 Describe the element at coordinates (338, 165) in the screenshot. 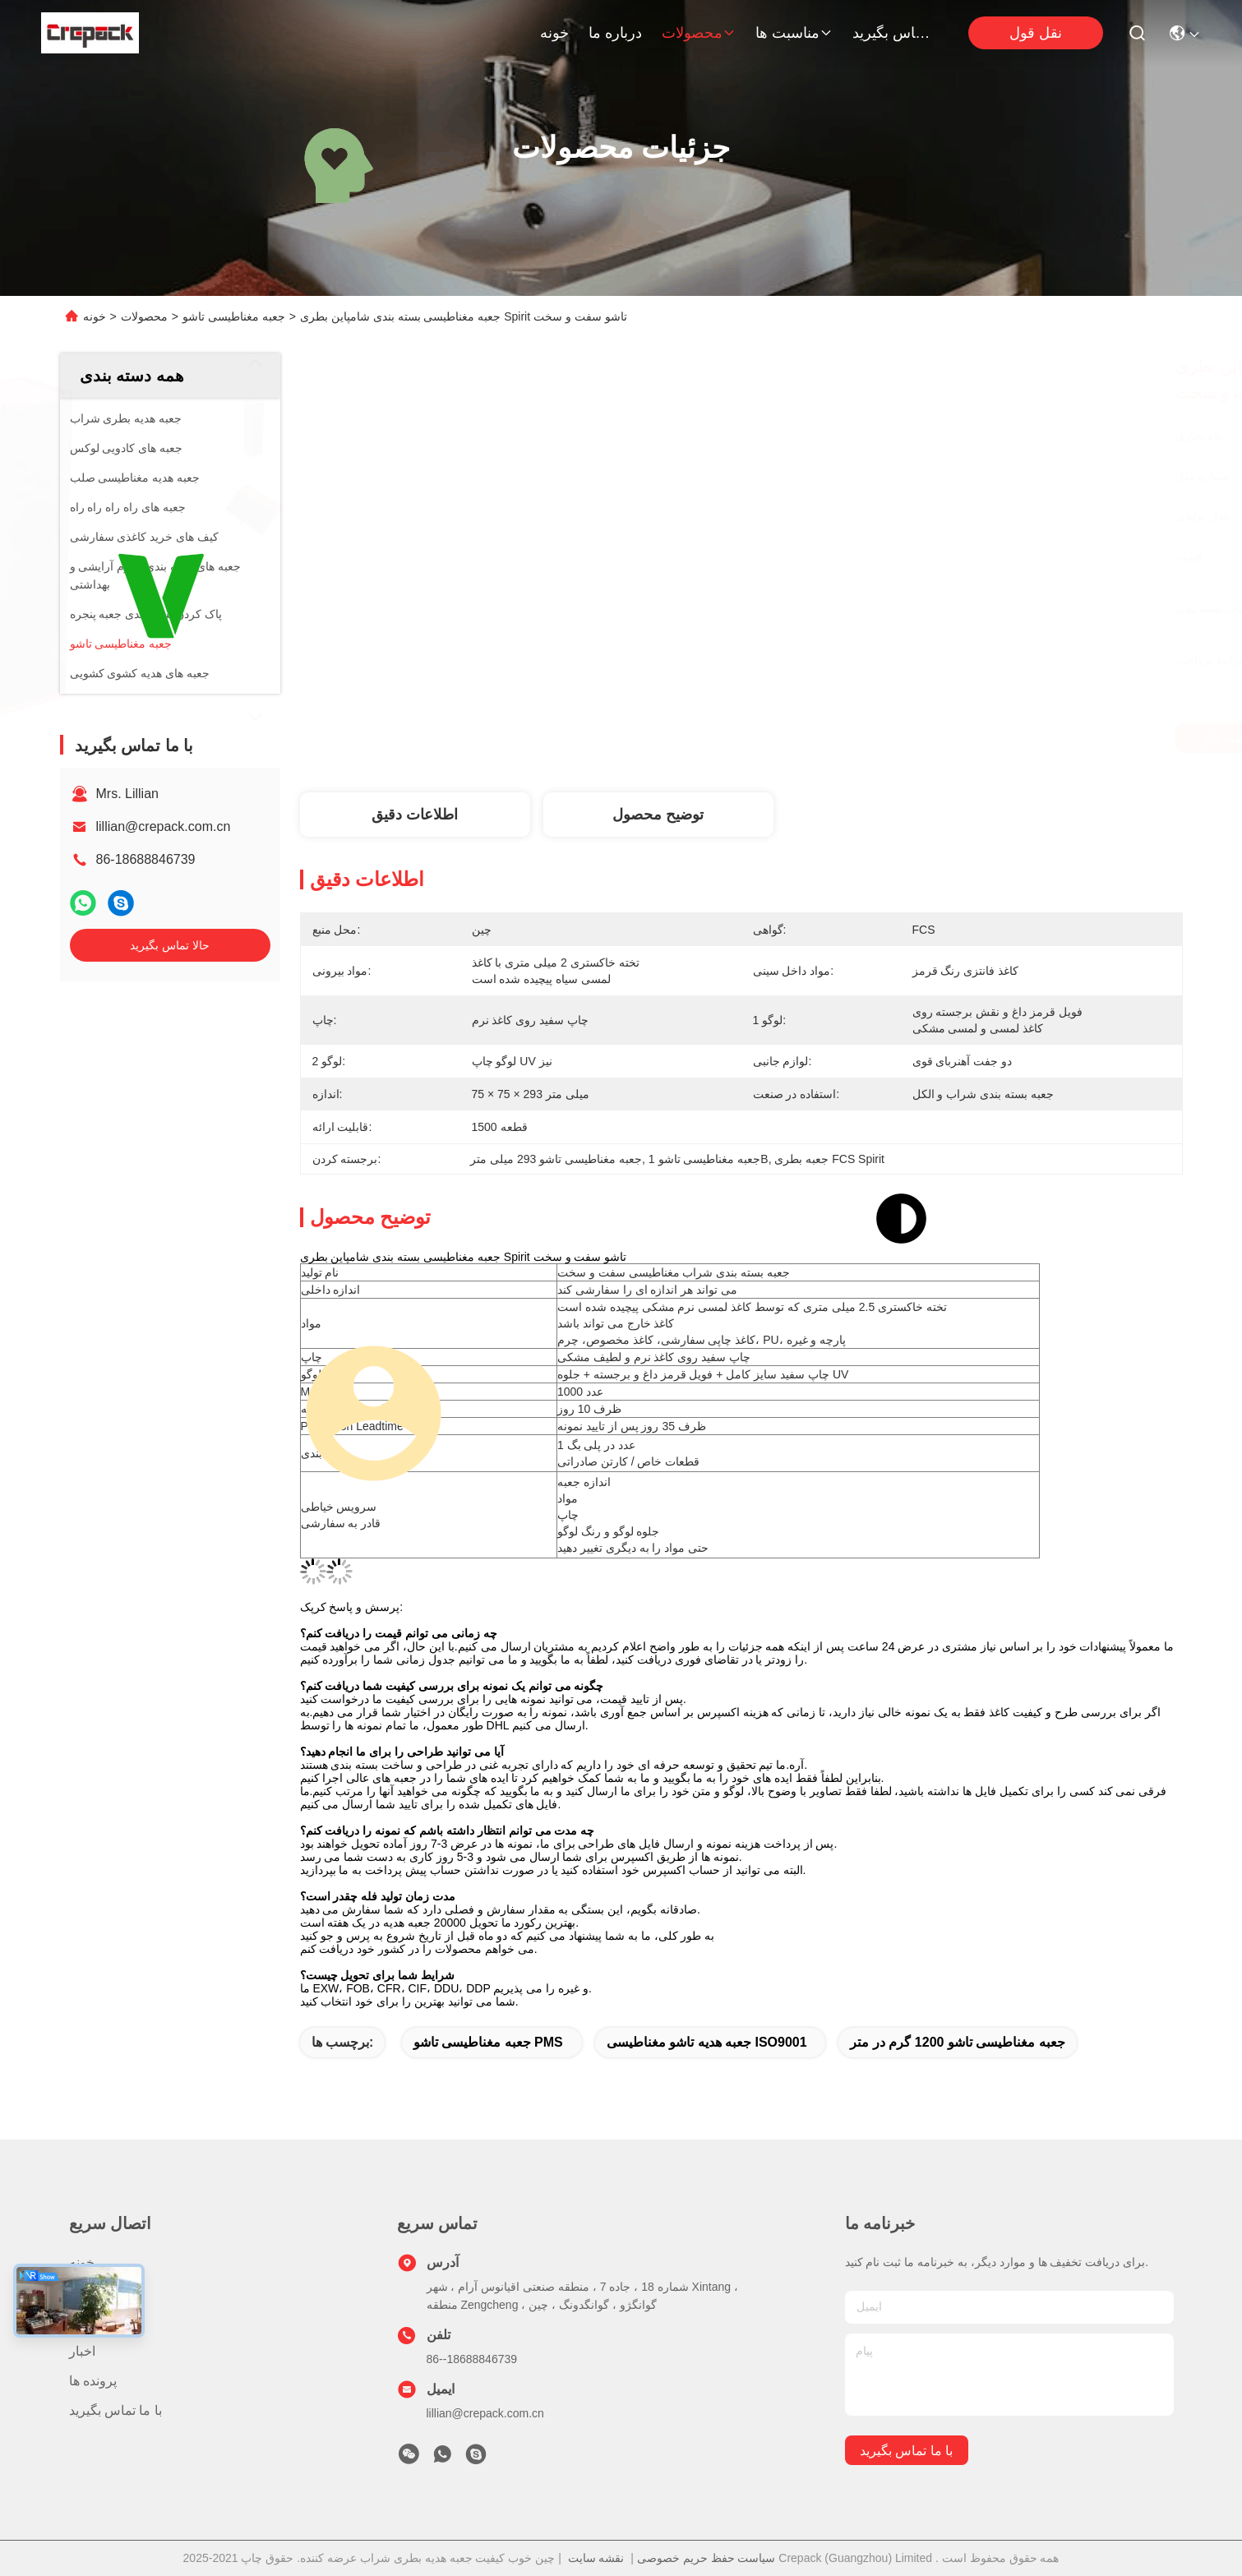

I see `access mental health resources` at that location.